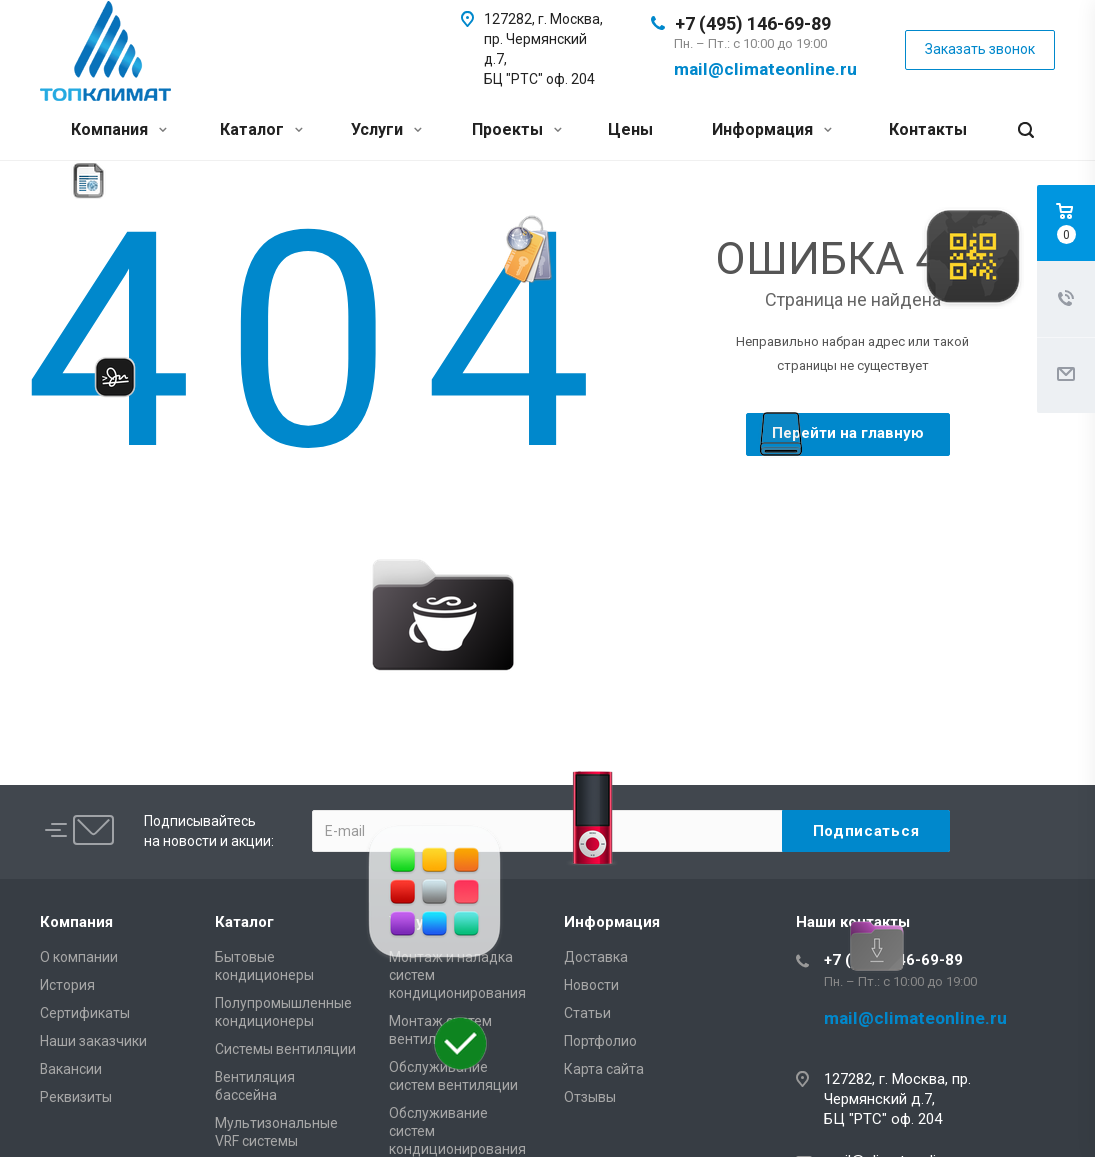 Image resolution: width=1095 pixels, height=1157 pixels. Describe the element at coordinates (442, 618) in the screenshot. I see `folder containing coffeescript project files` at that location.